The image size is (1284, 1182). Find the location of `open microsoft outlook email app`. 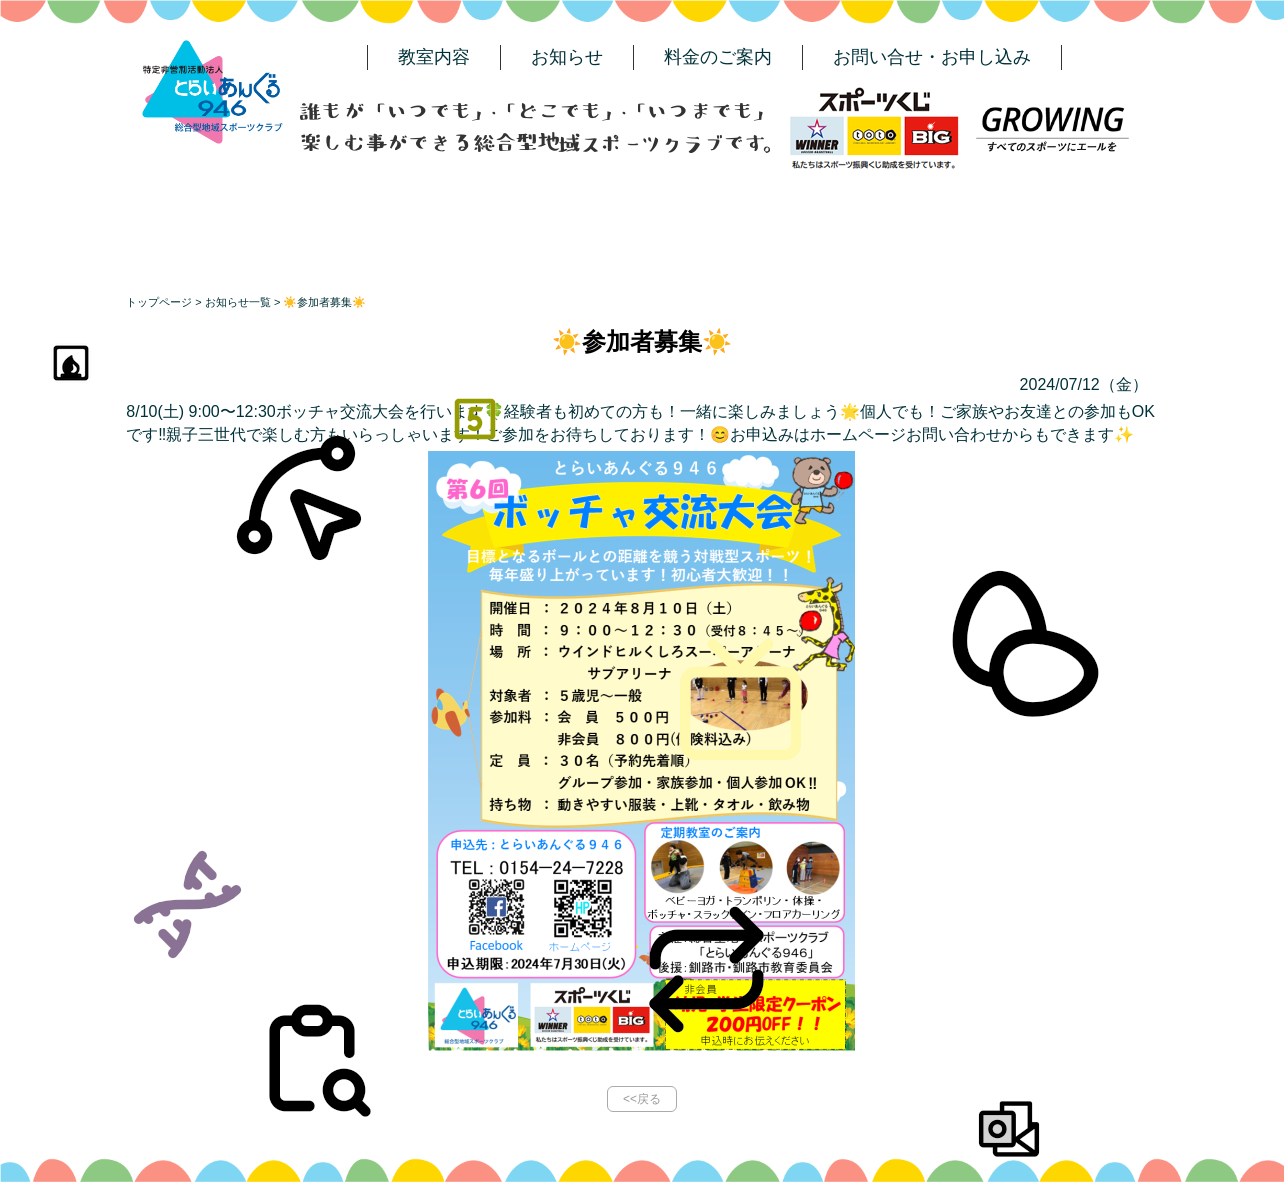

open microsoft outlook email app is located at coordinates (1009, 1129).